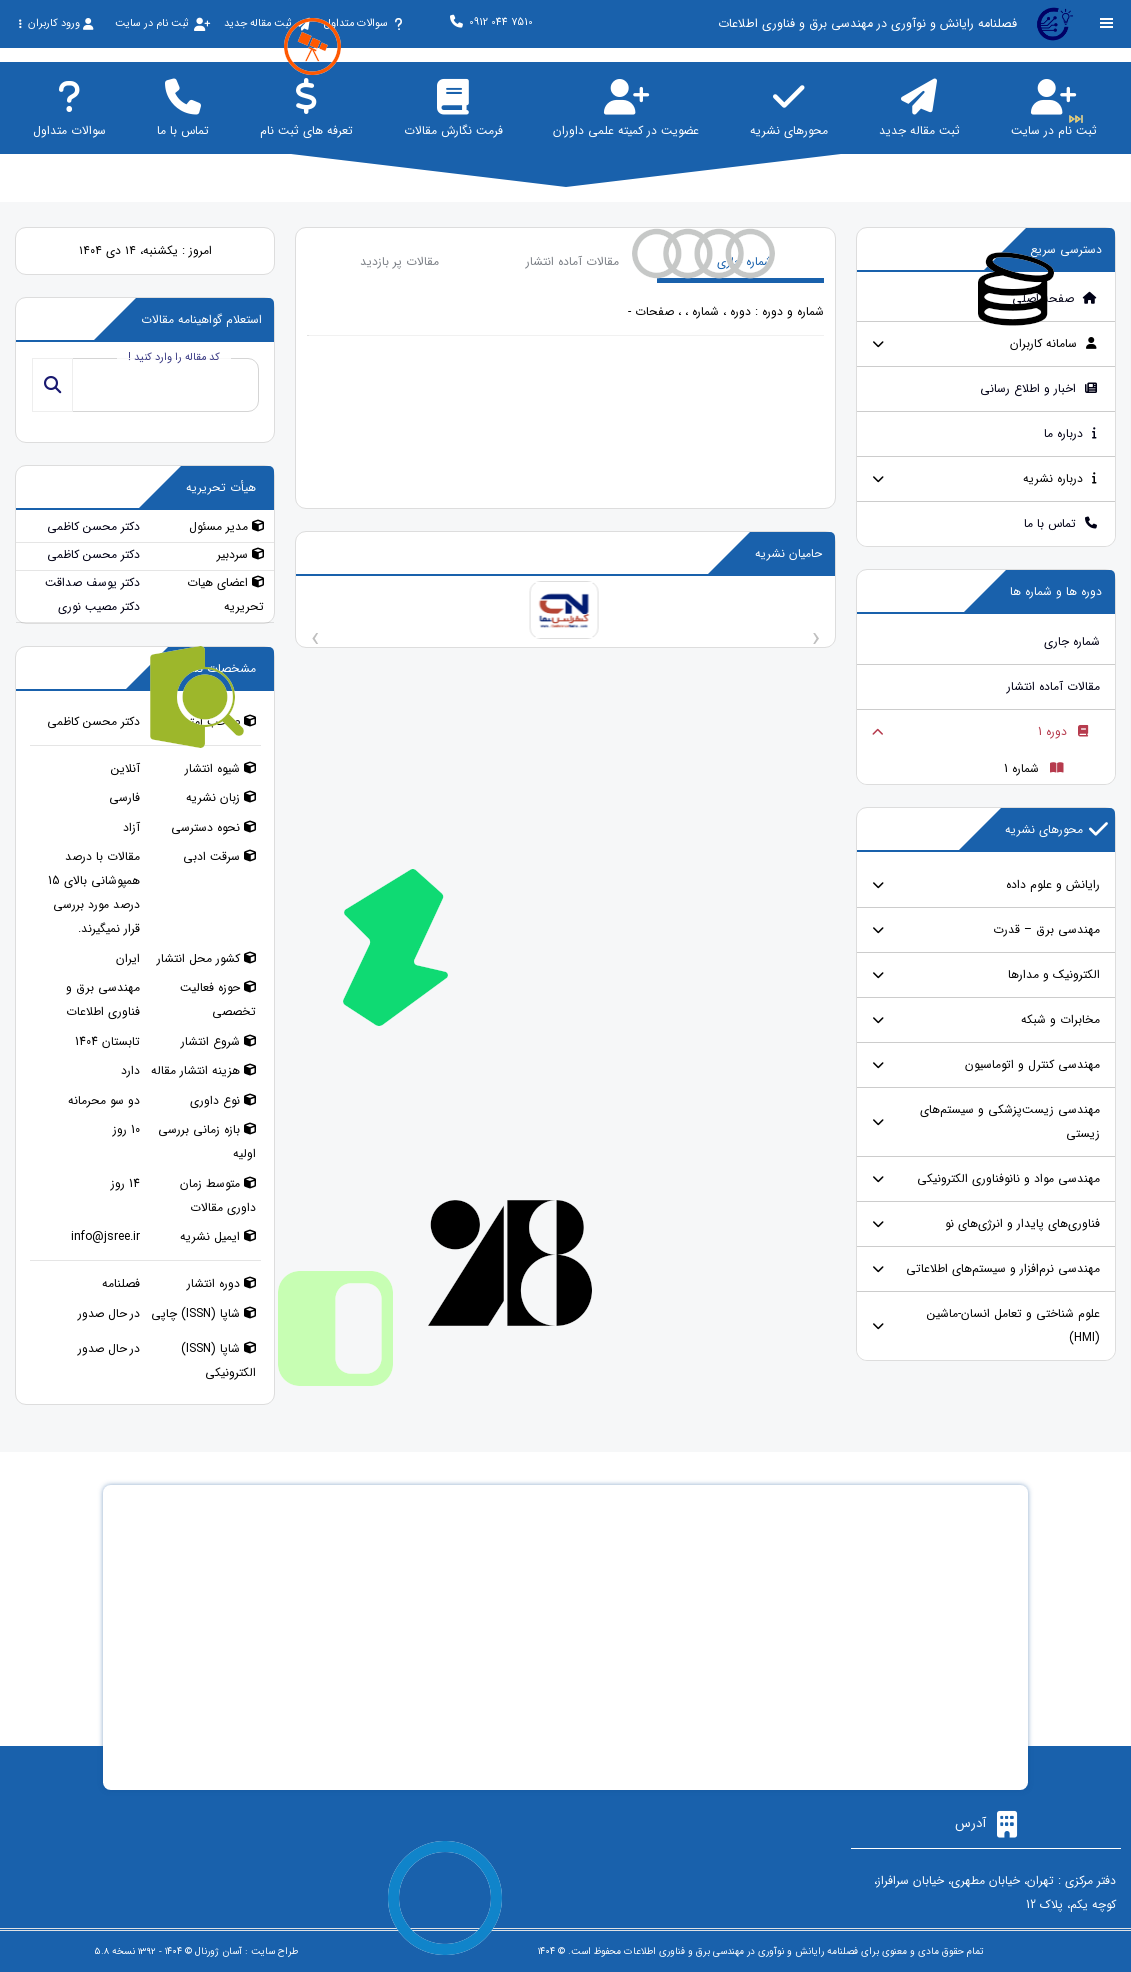 The width and height of the screenshot is (1131, 1972). I want to click on open the zaim personal finance app, so click(1016, 289).